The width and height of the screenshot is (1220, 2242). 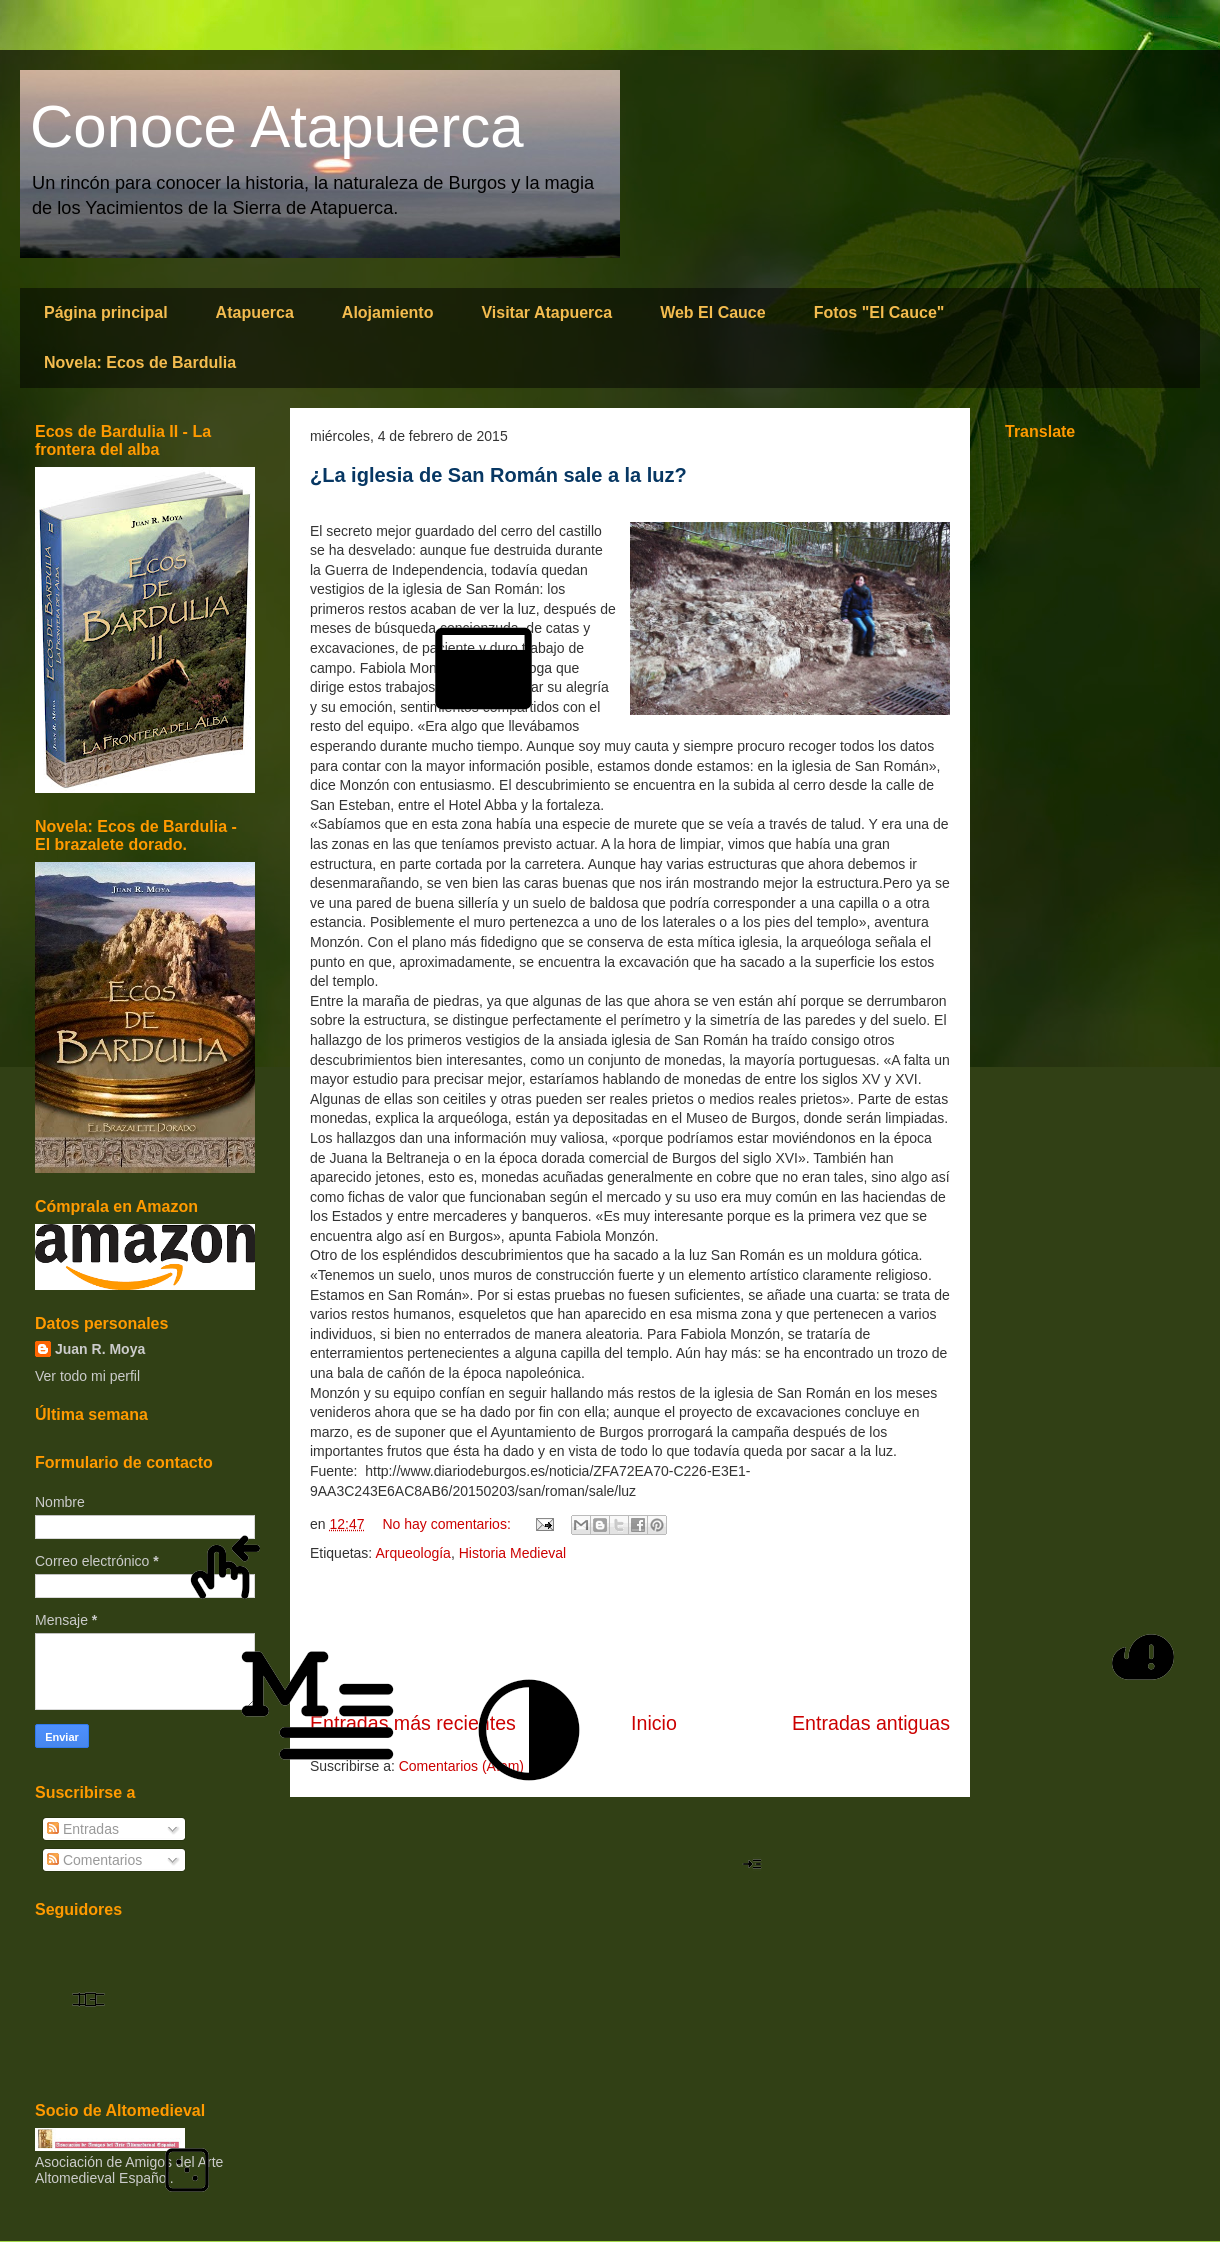 I want to click on randomize or shuffle content, so click(x=187, y=2170).